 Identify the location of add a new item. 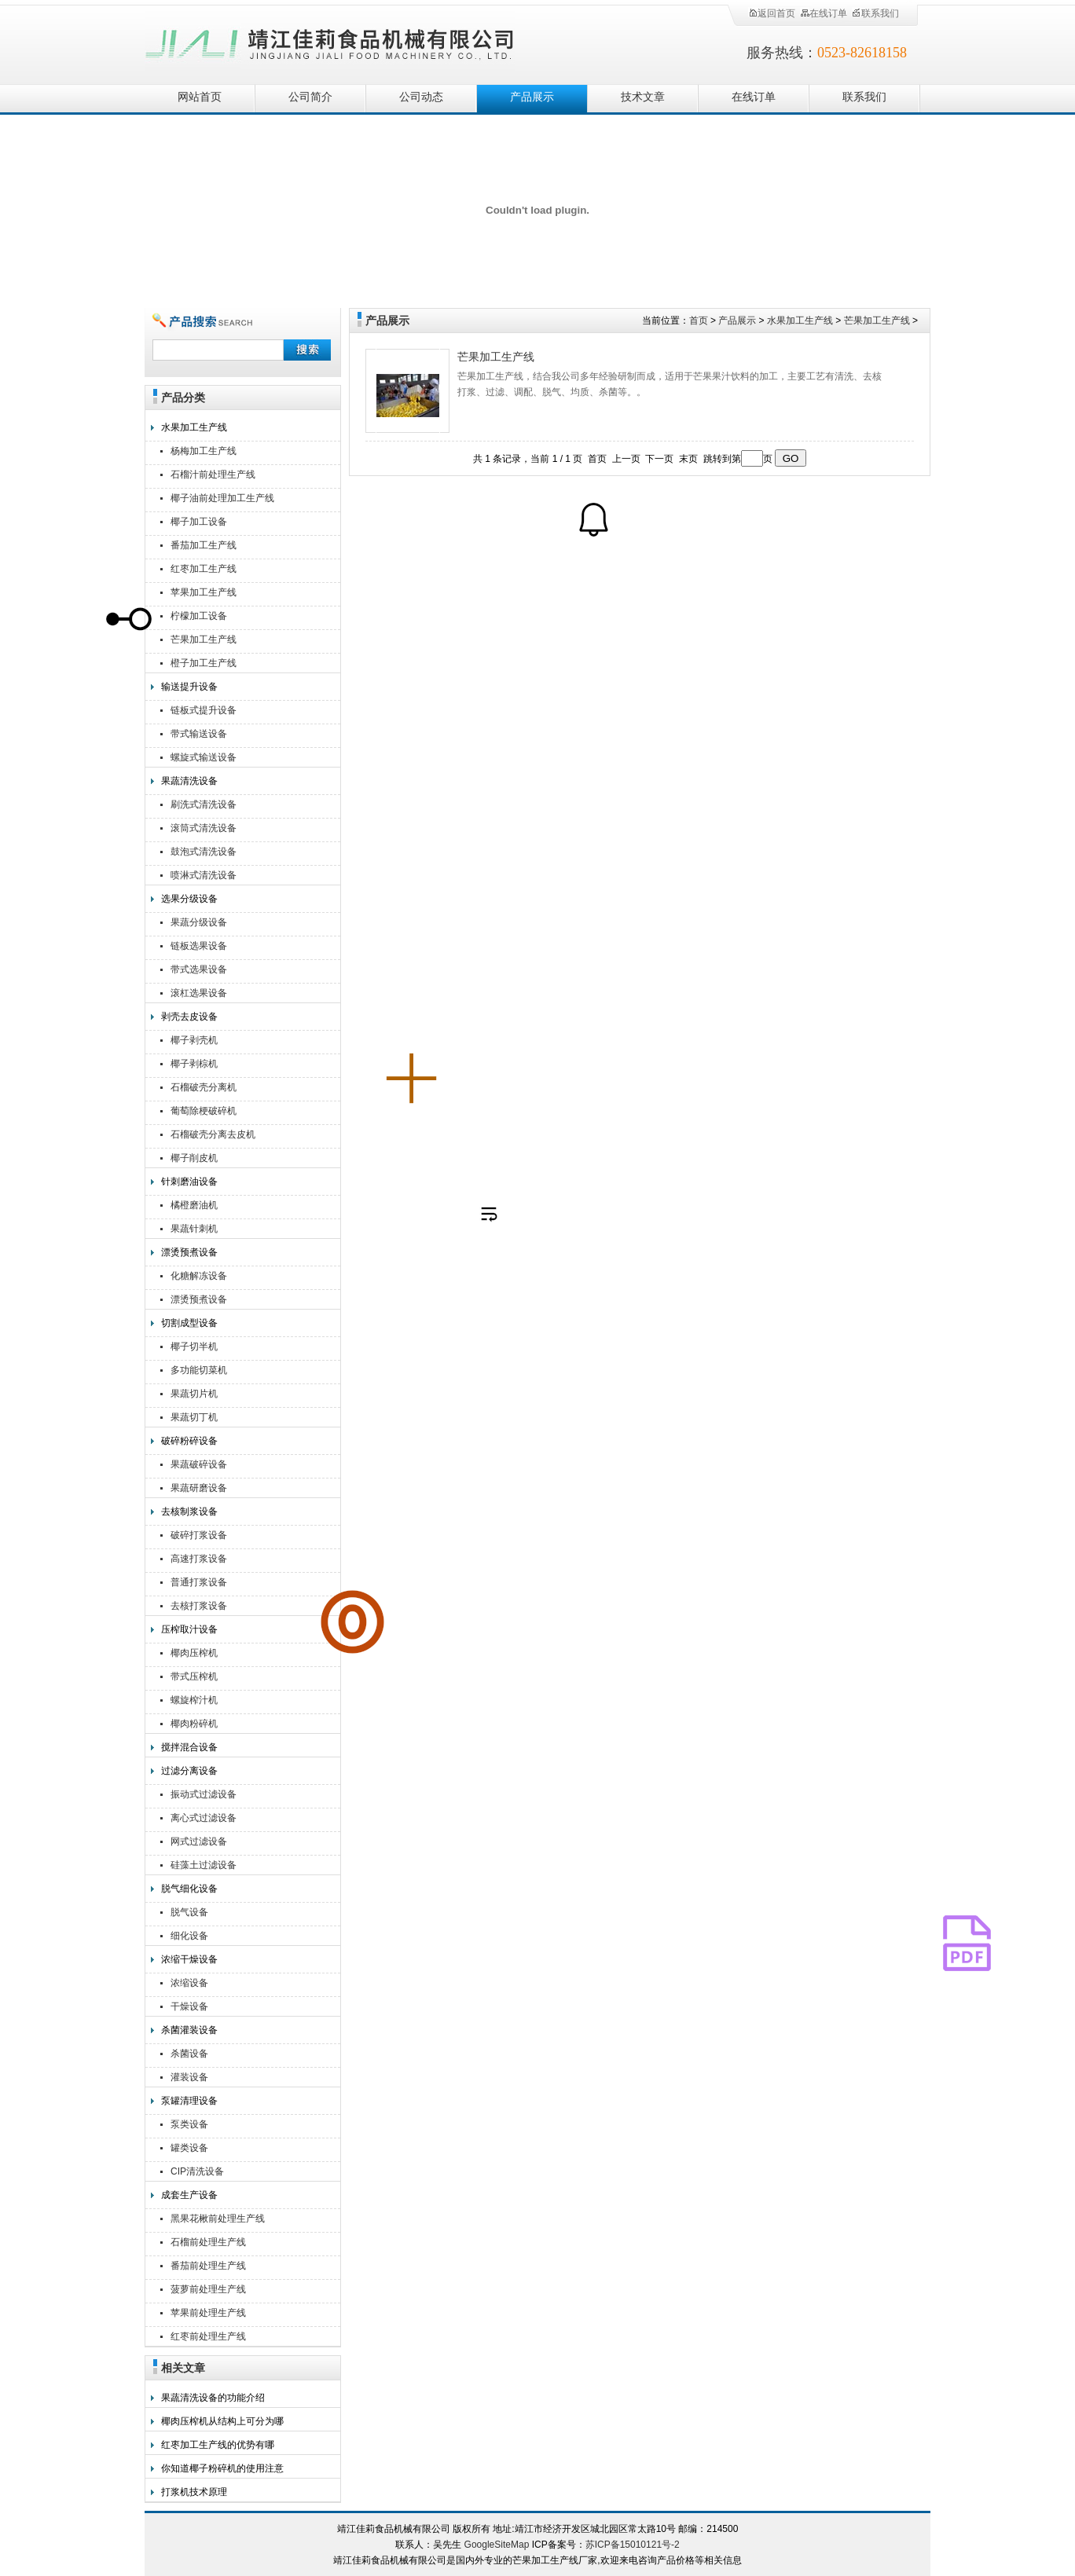
(413, 1080).